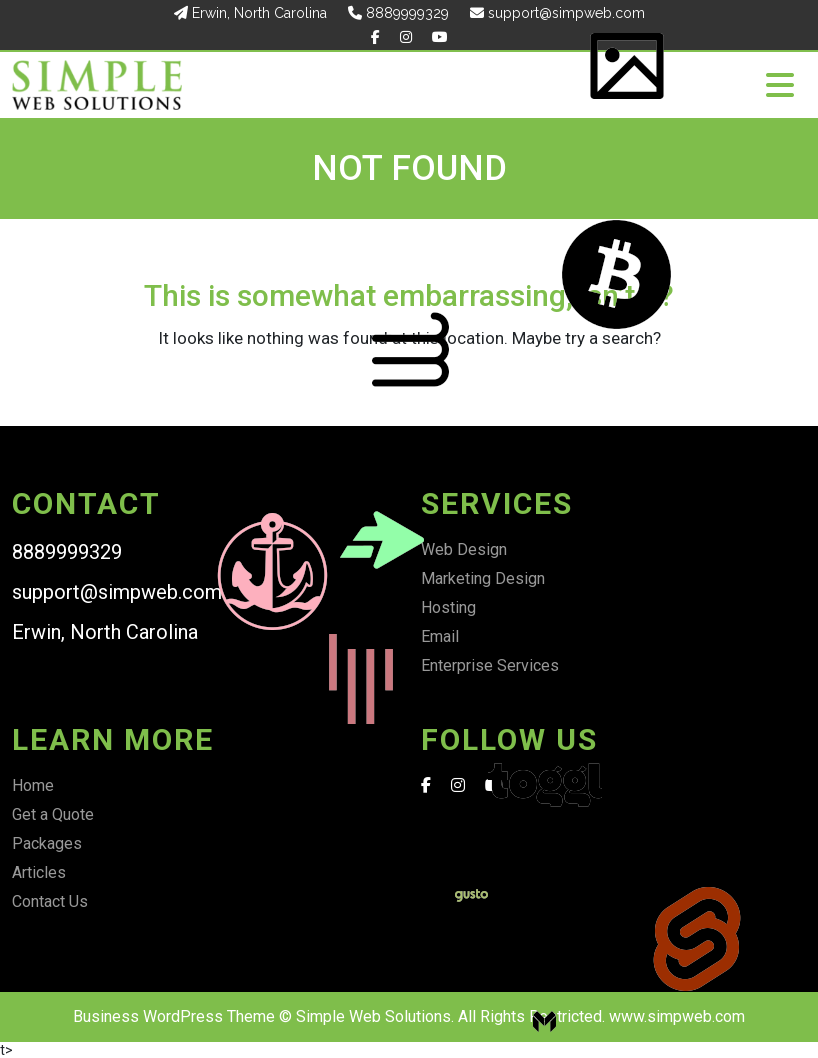 Image resolution: width=818 pixels, height=1058 pixels. Describe the element at coordinates (545, 785) in the screenshot. I see `open Toggl time tracking app` at that location.